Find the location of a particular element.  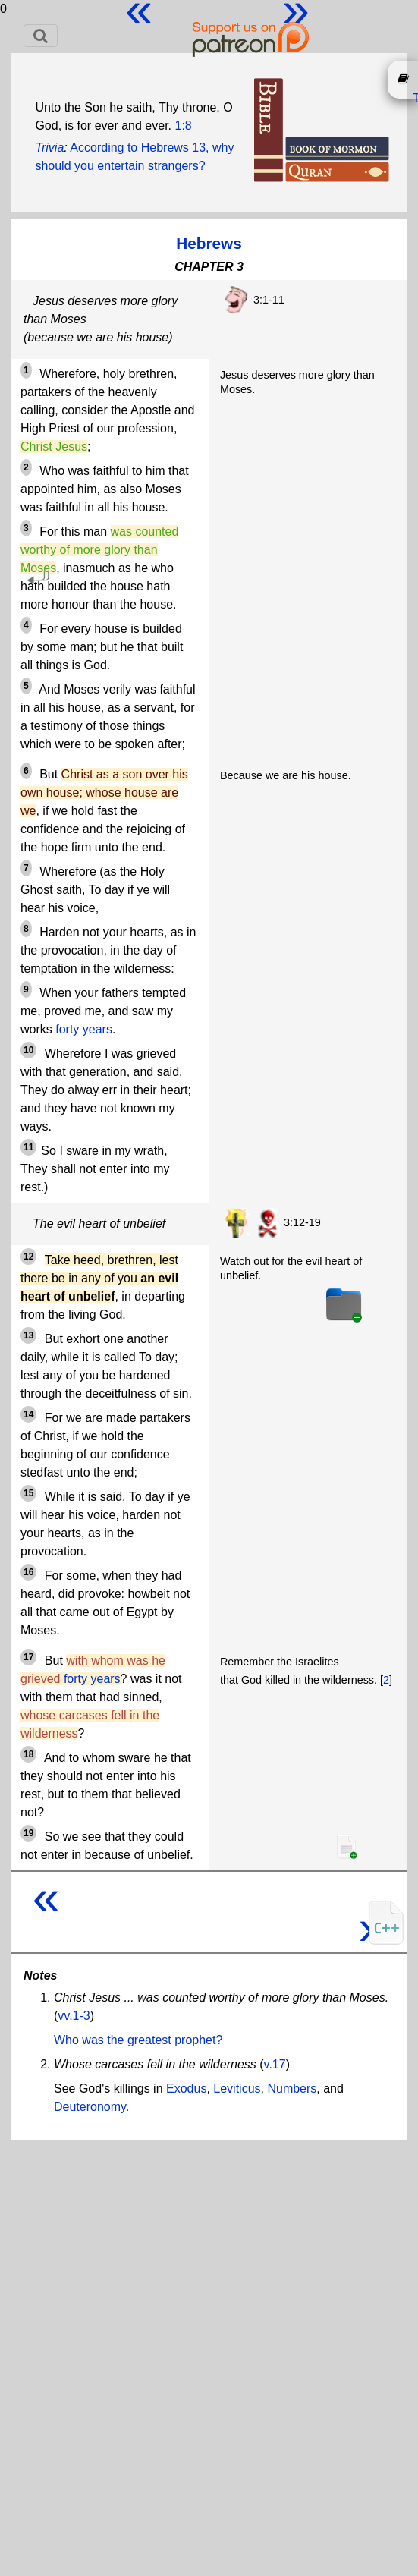

create a new text document is located at coordinates (346, 1846).